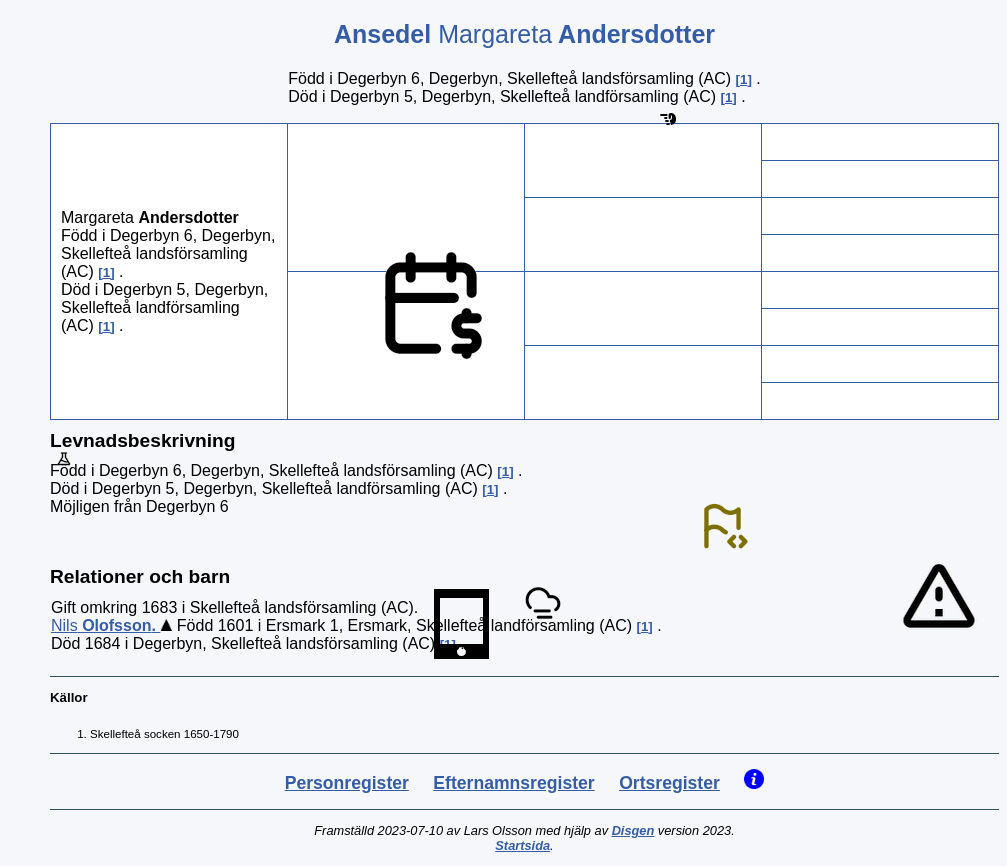  I want to click on indicates foggy weather conditions, so click(543, 603).